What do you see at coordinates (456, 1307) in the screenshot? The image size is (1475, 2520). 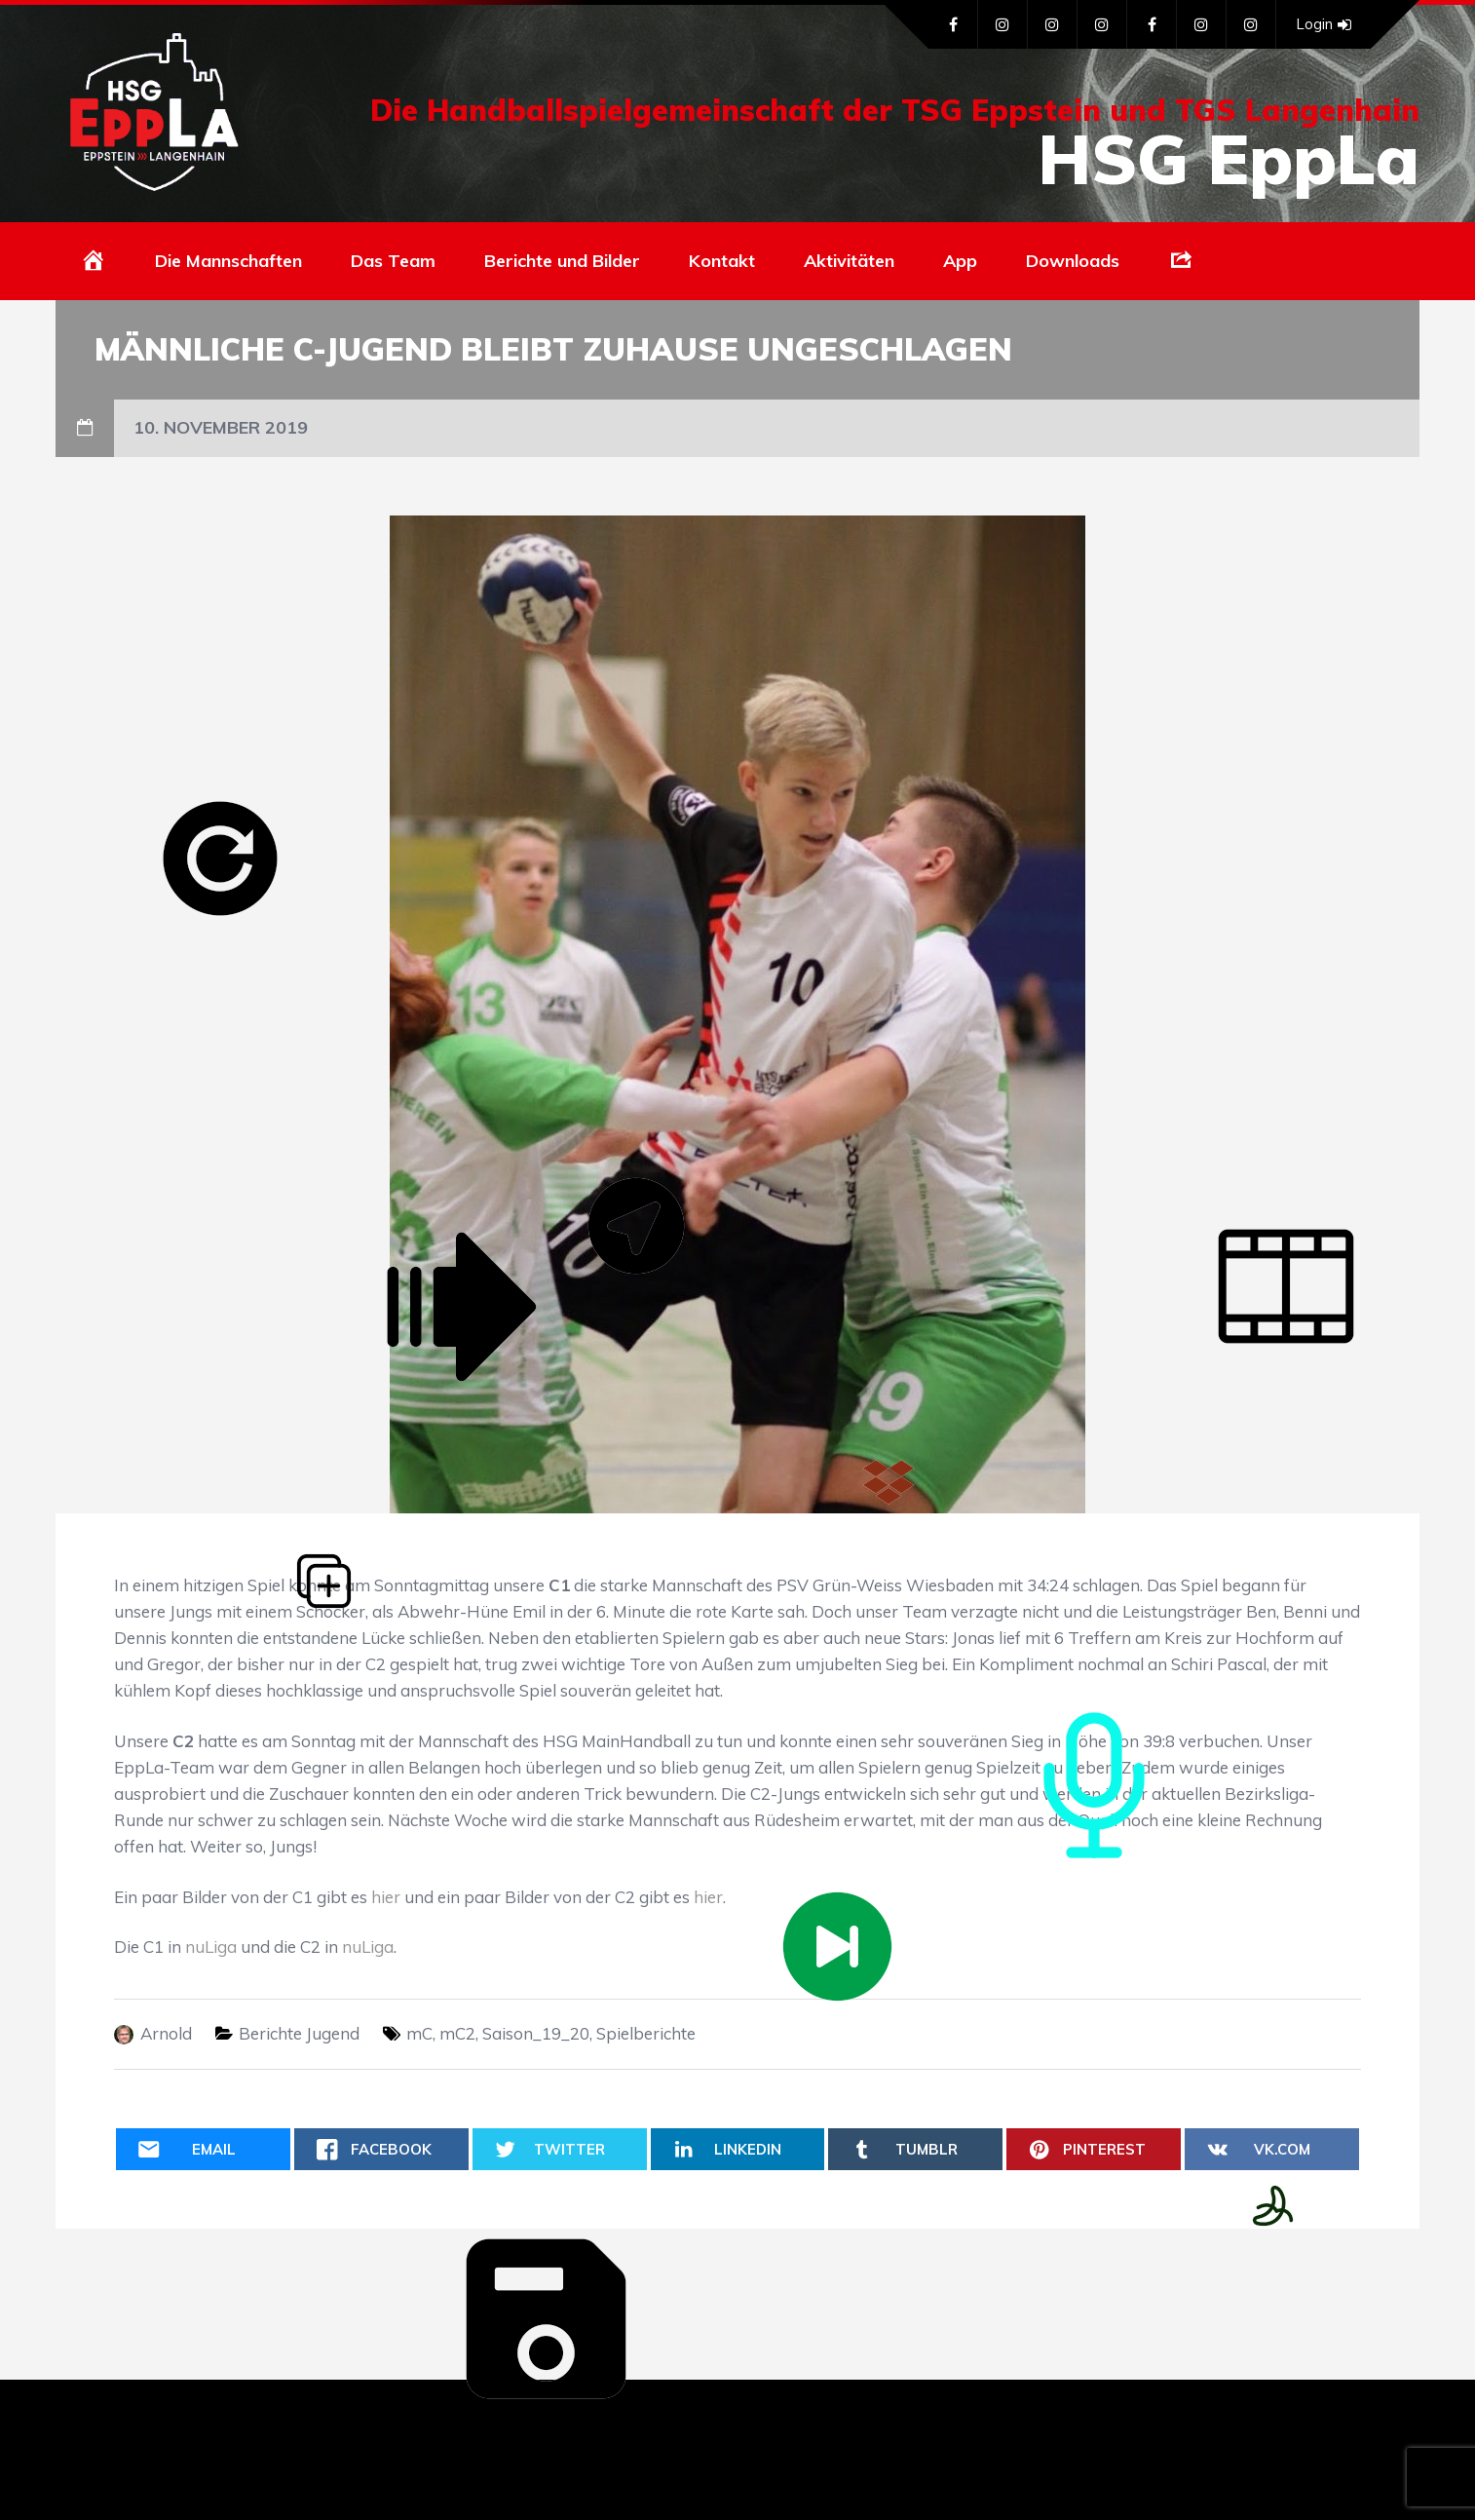 I see `skip forward or advance multiple steps` at bounding box center [456, 1307].